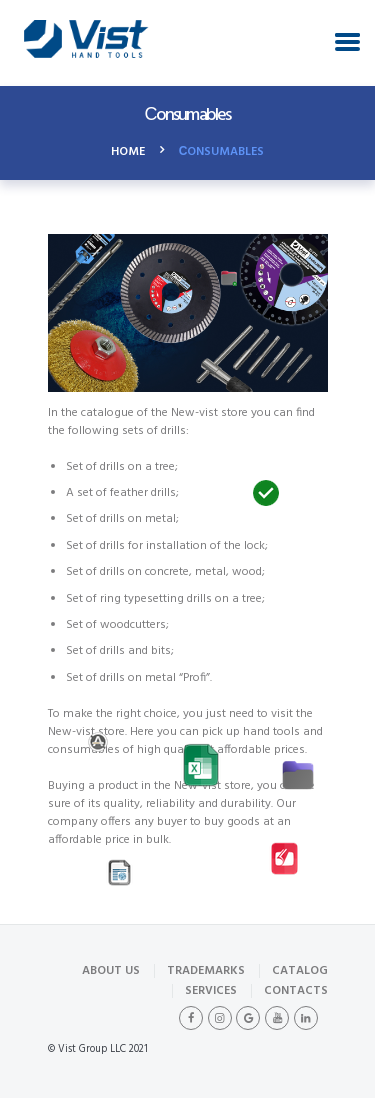 The height and width of the screenshot is (1098, 375). What do you see at coordinates (284, 858) in the screenshot?
I see `an EPS image file` at bounding box center [284, 858].